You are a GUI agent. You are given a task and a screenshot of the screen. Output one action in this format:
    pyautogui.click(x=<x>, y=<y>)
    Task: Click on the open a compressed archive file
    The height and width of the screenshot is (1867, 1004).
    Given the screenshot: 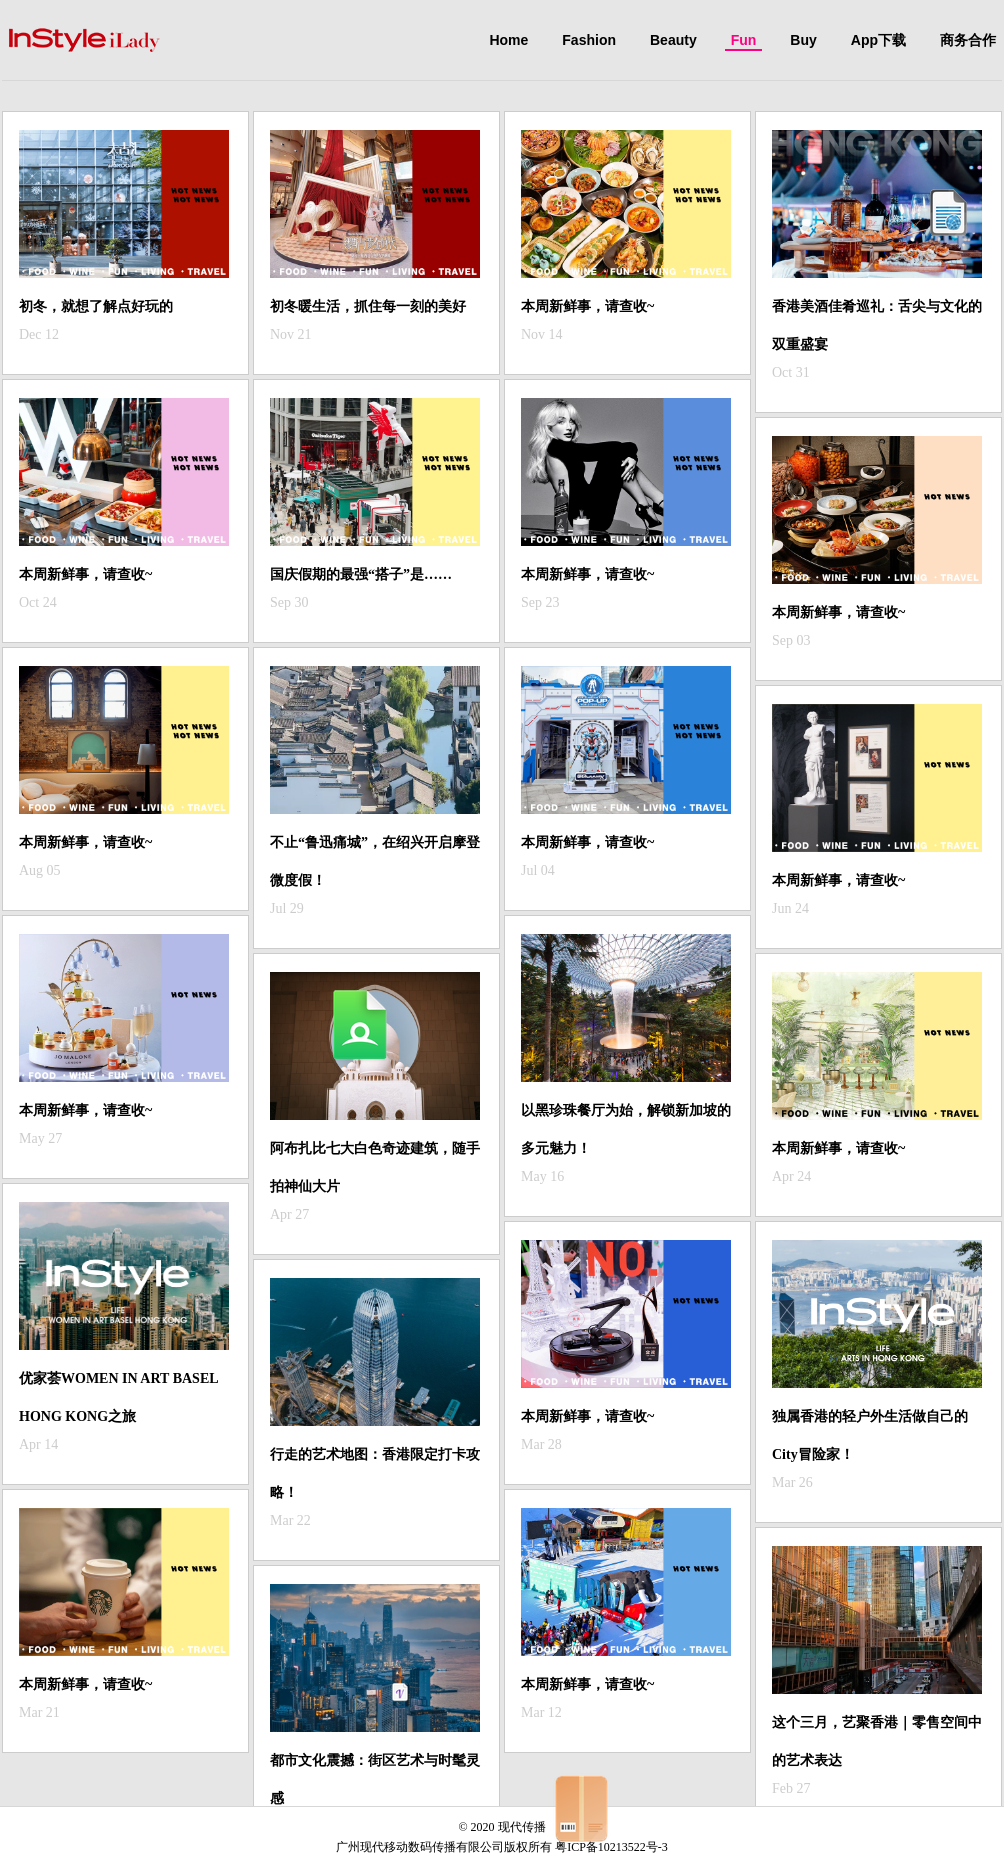 What is the action you would take?
    pyautogui.click(x=581, y=1808)
    